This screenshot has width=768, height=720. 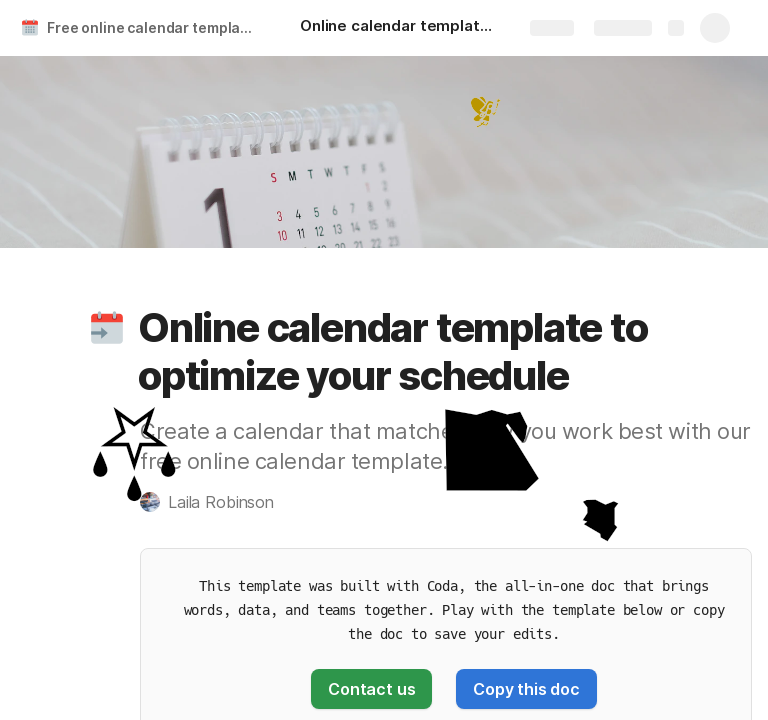 I want to click on access fairy tale or fantasy game content, so click(x=486, y=112).